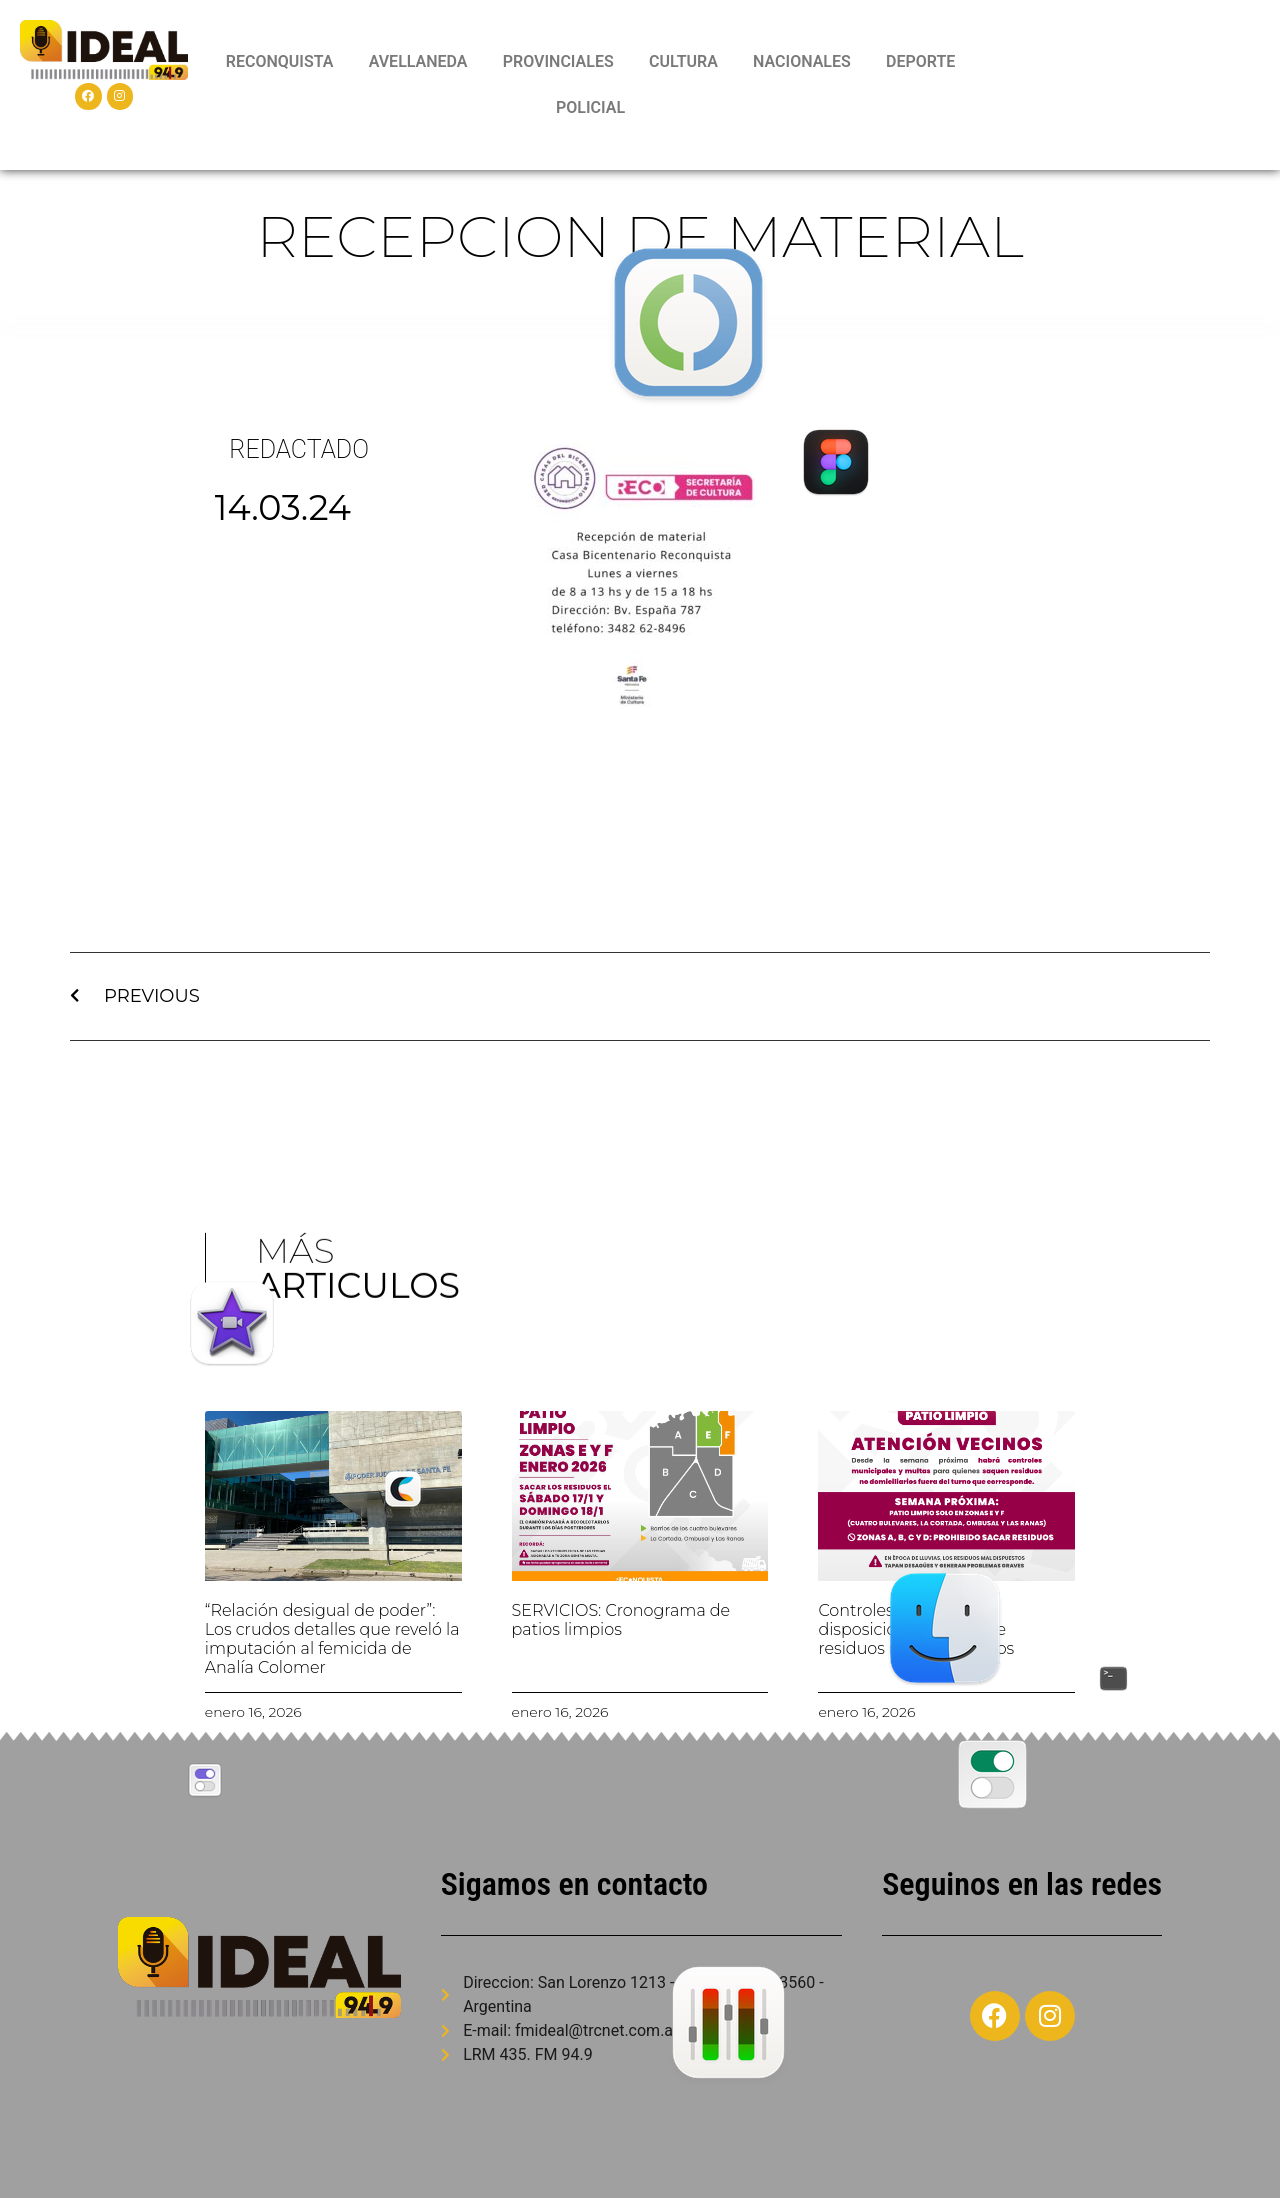 This screenshot has width=1280, height=2198. Describe the element at coordinates (232, 1323) in the screenshot. I see `open iMovie to edit videos` at that location.